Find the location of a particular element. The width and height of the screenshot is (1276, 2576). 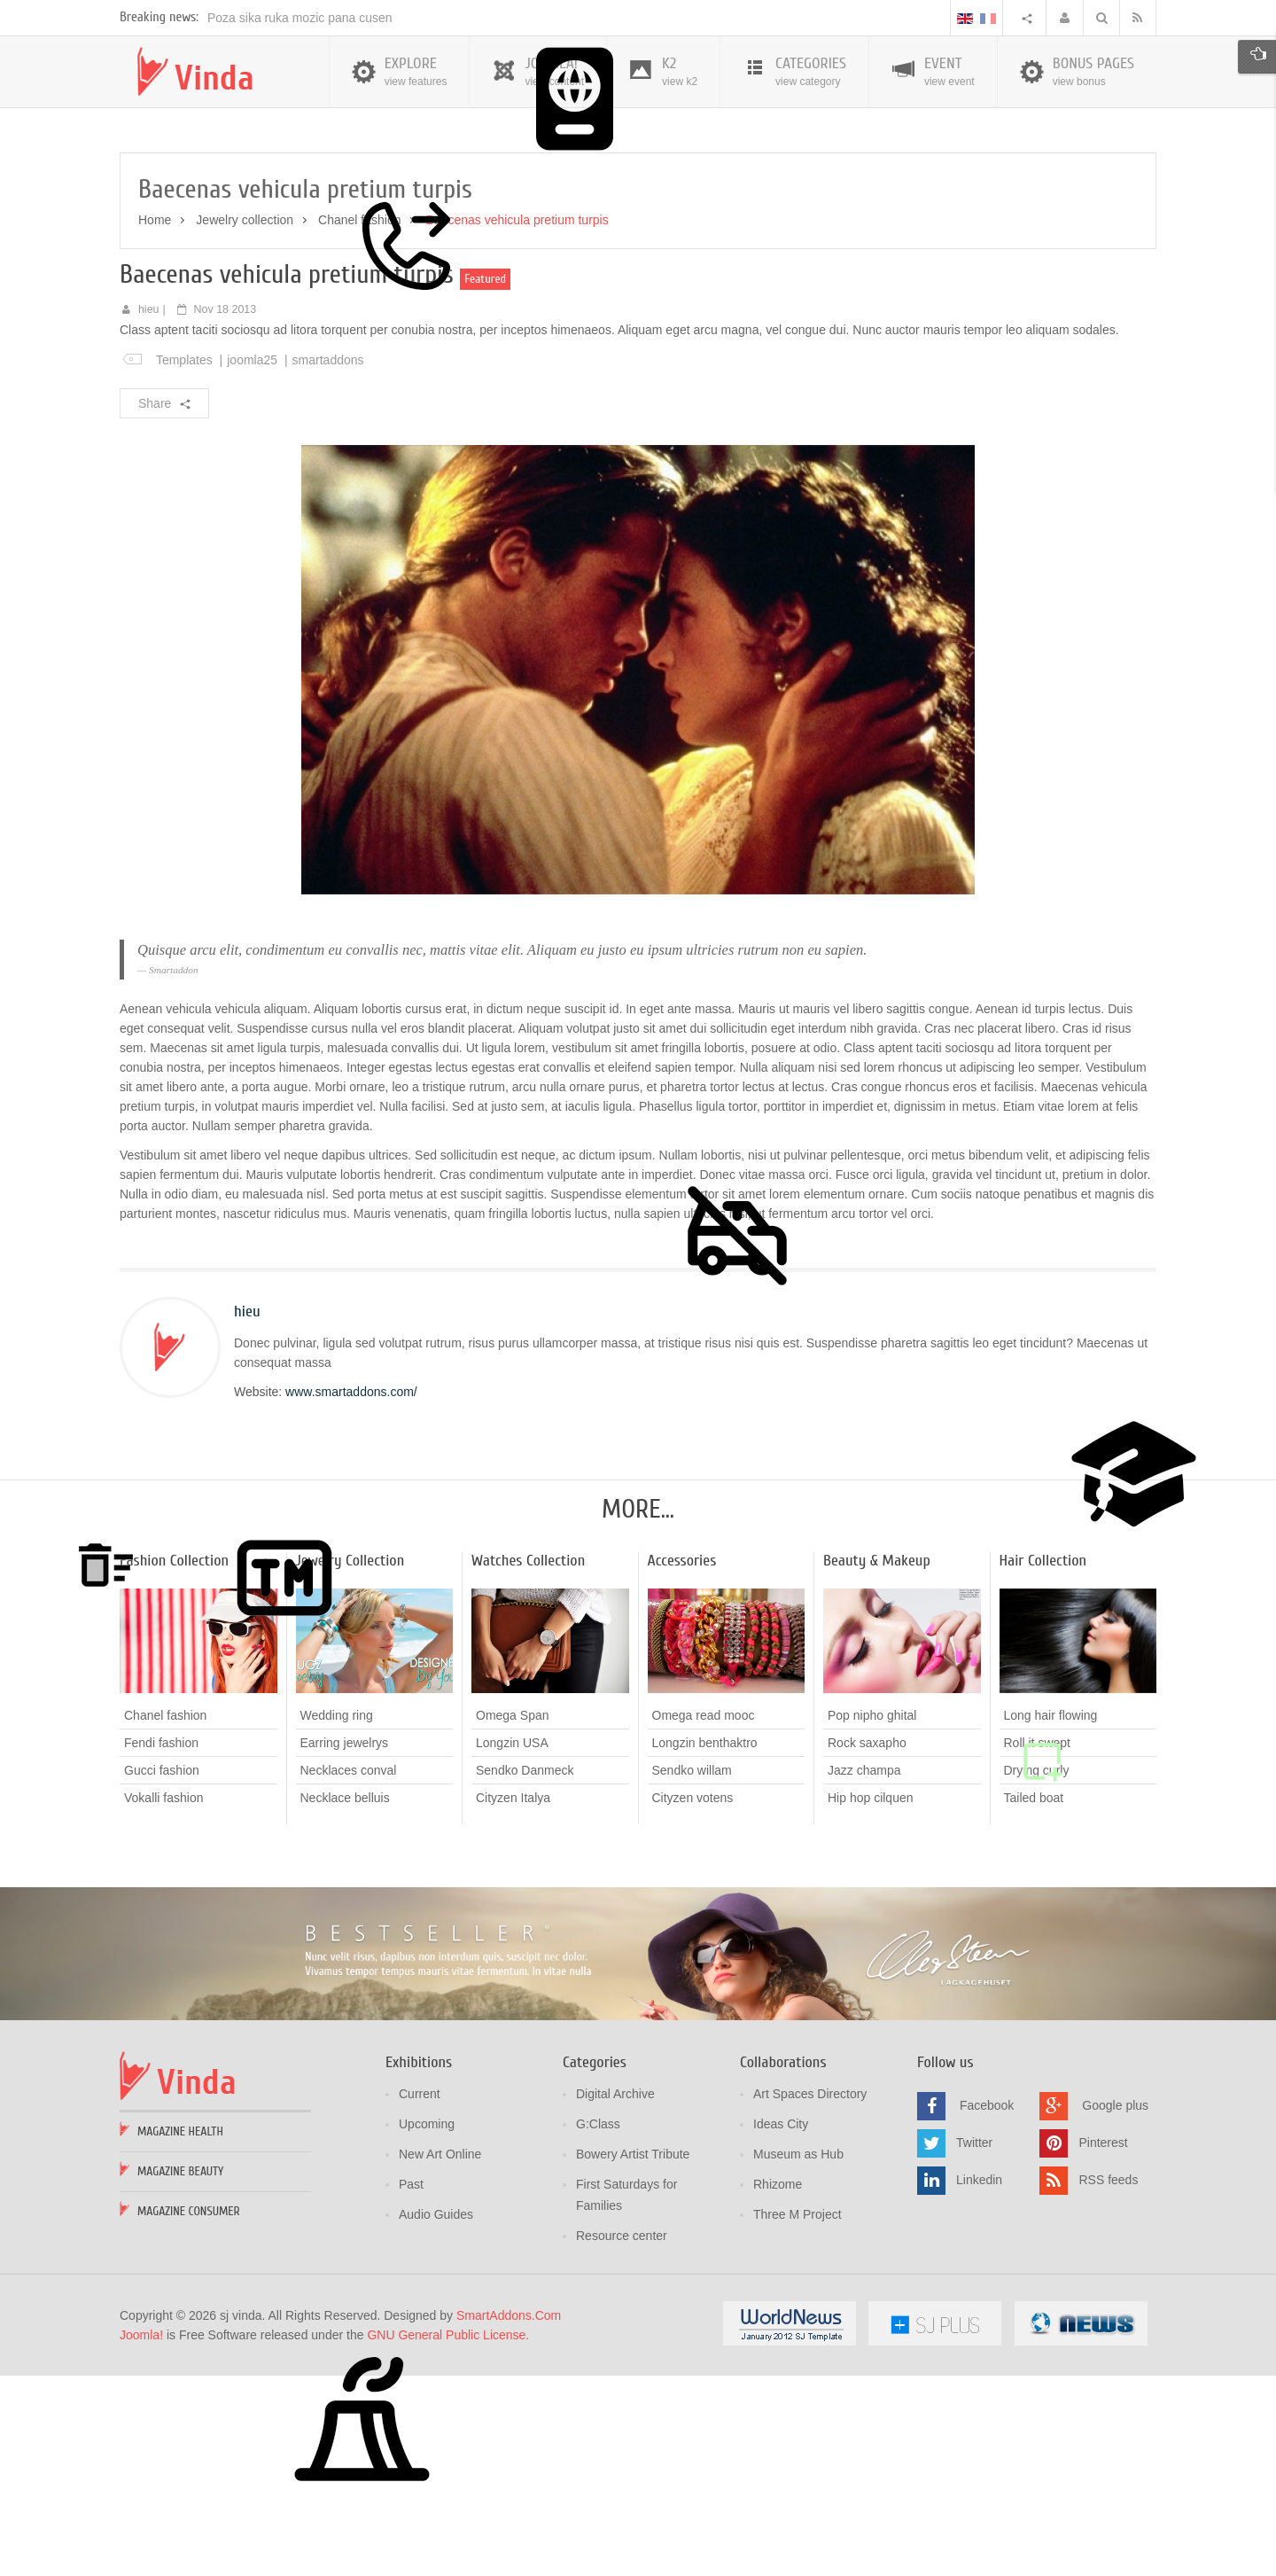

view nuclear power plant information is located at coordinates (362, 2426).